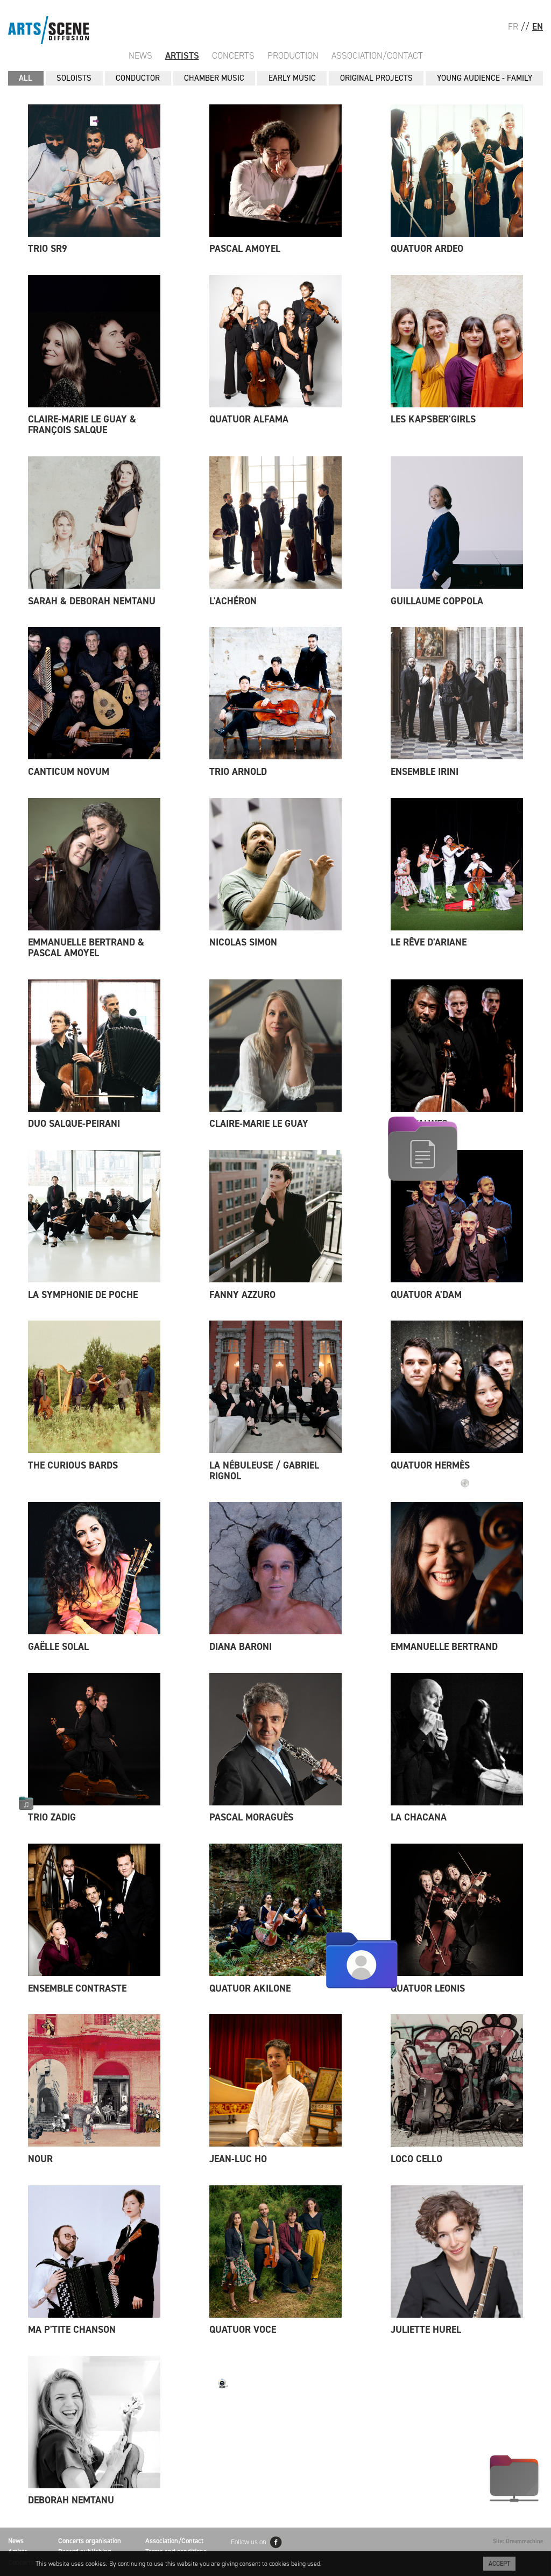 The height and width of the screenshot is (2576, 551). Describe the element at coordinates (465, 1483) in the screenshot. I see `access DVD or optical disc drive` at that location.